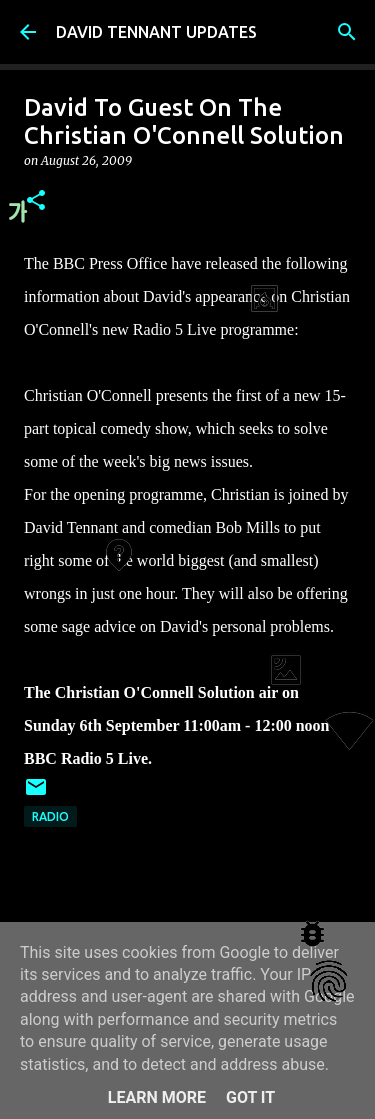 This screenshot has height=1119, width=375. What do you see at coordinates (119, 555) in the screenshot?
I see `indicates an unknown or unidentified location` at bounding box center [119, 555].